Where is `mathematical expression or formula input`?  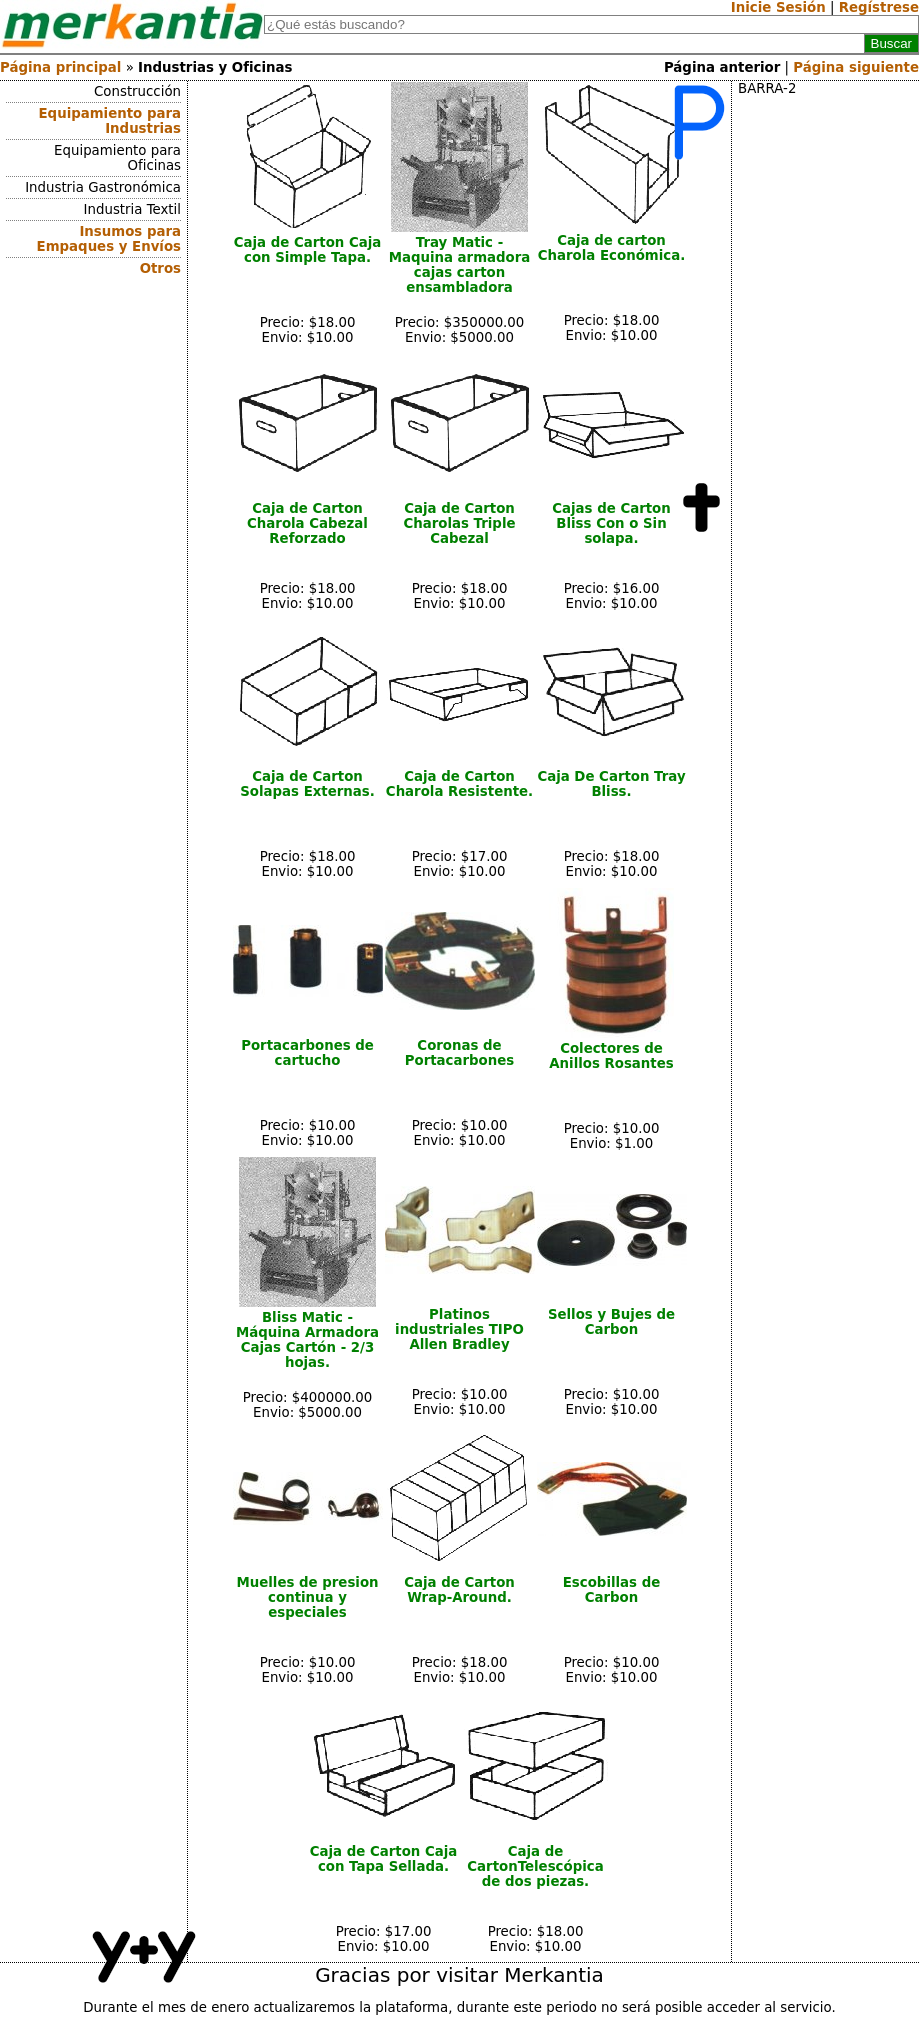
mathematical expression or formula input is located at coordinates (144, 1950).